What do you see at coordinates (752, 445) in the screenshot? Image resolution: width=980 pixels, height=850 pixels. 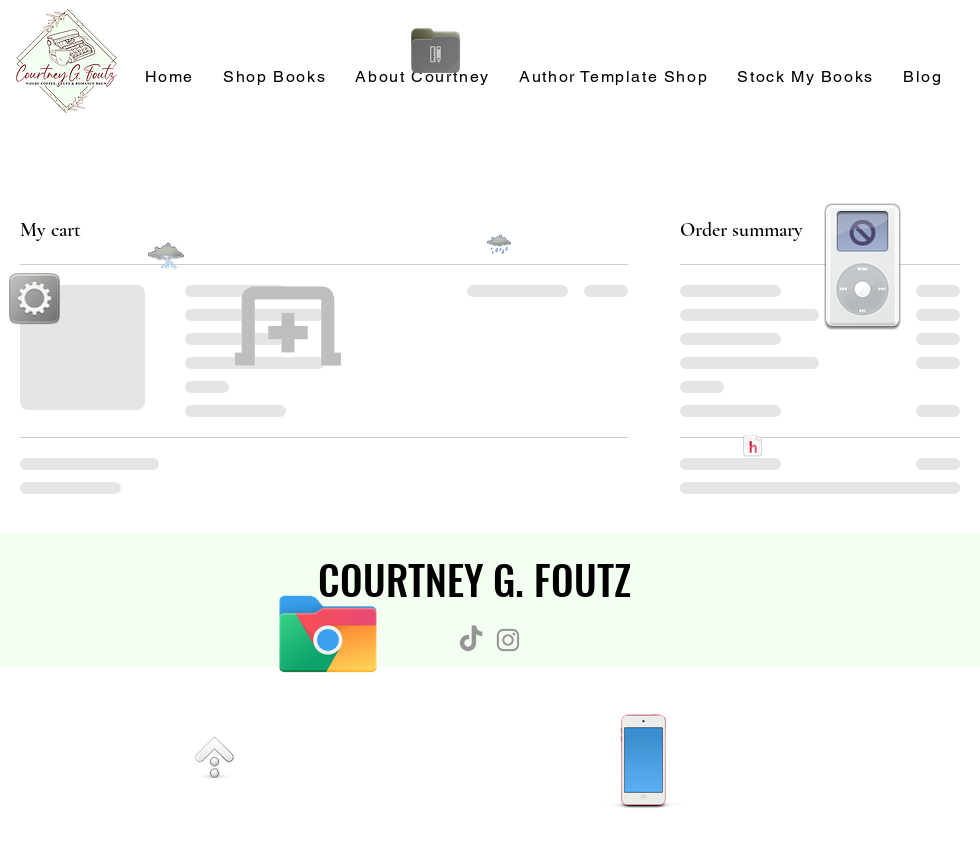 I see `c/c++ header file` at bounding box center [752, 445].